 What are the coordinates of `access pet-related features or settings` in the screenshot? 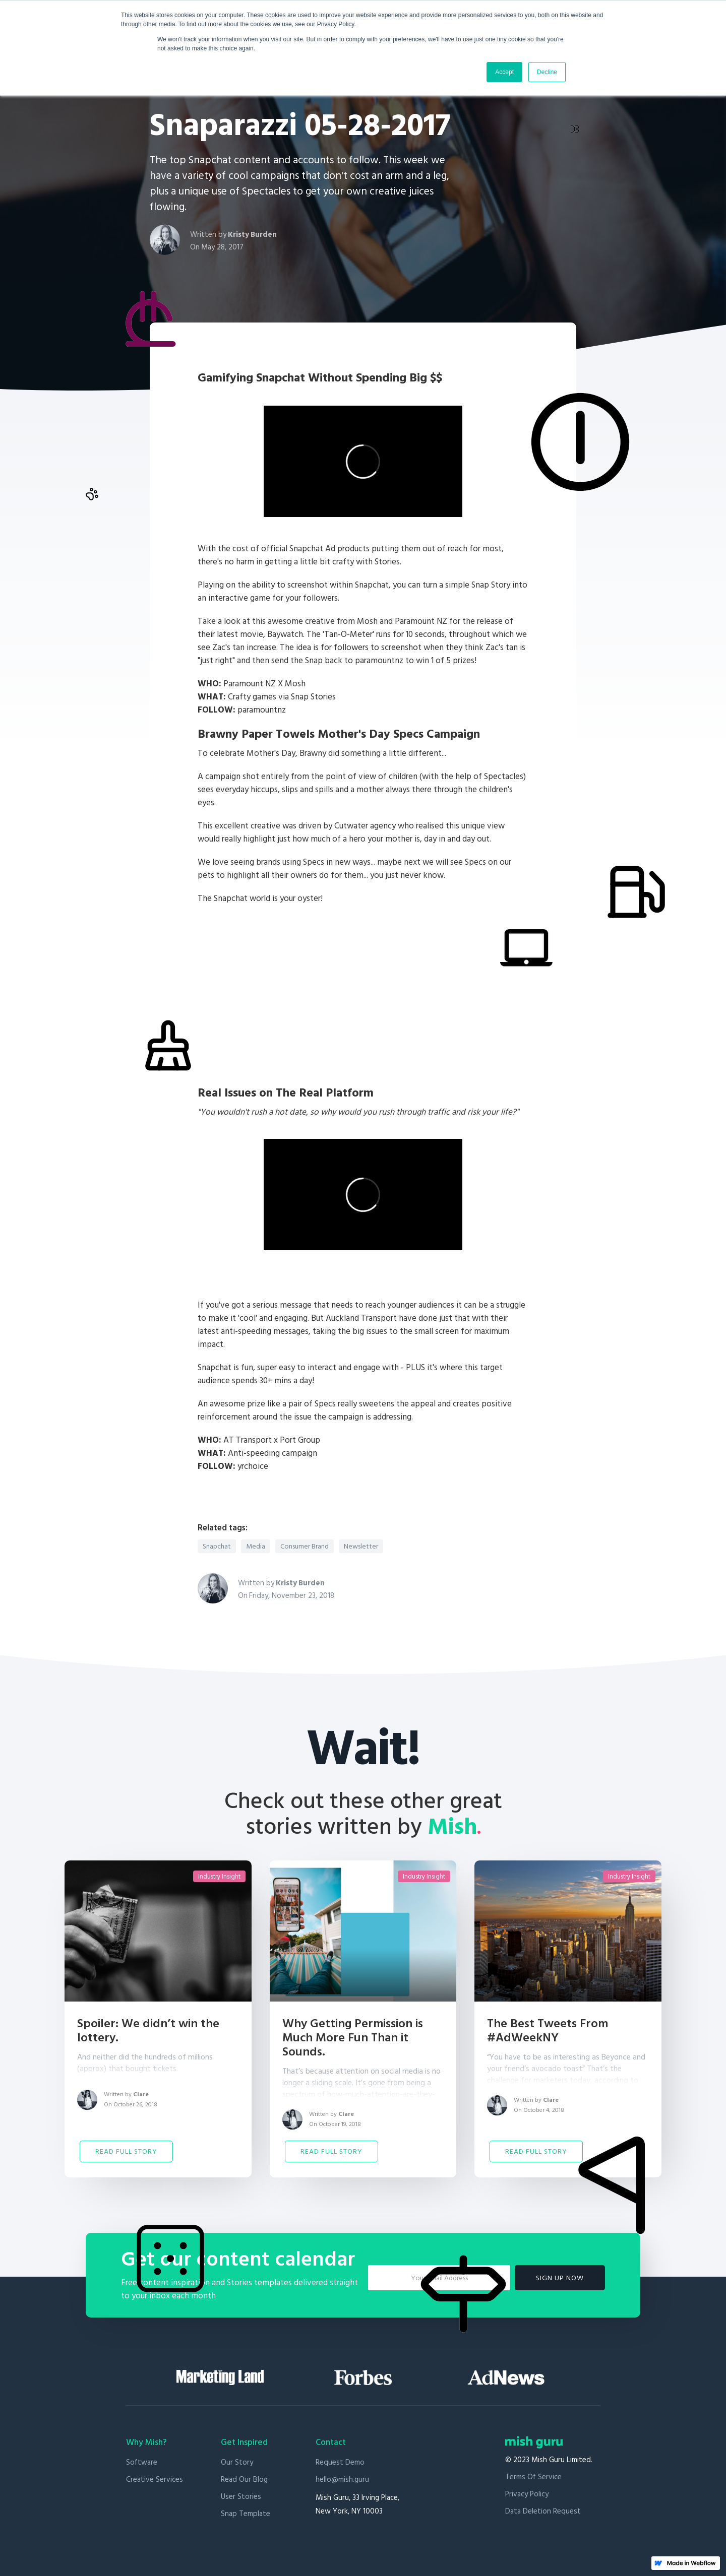 It's located at (92, 494).